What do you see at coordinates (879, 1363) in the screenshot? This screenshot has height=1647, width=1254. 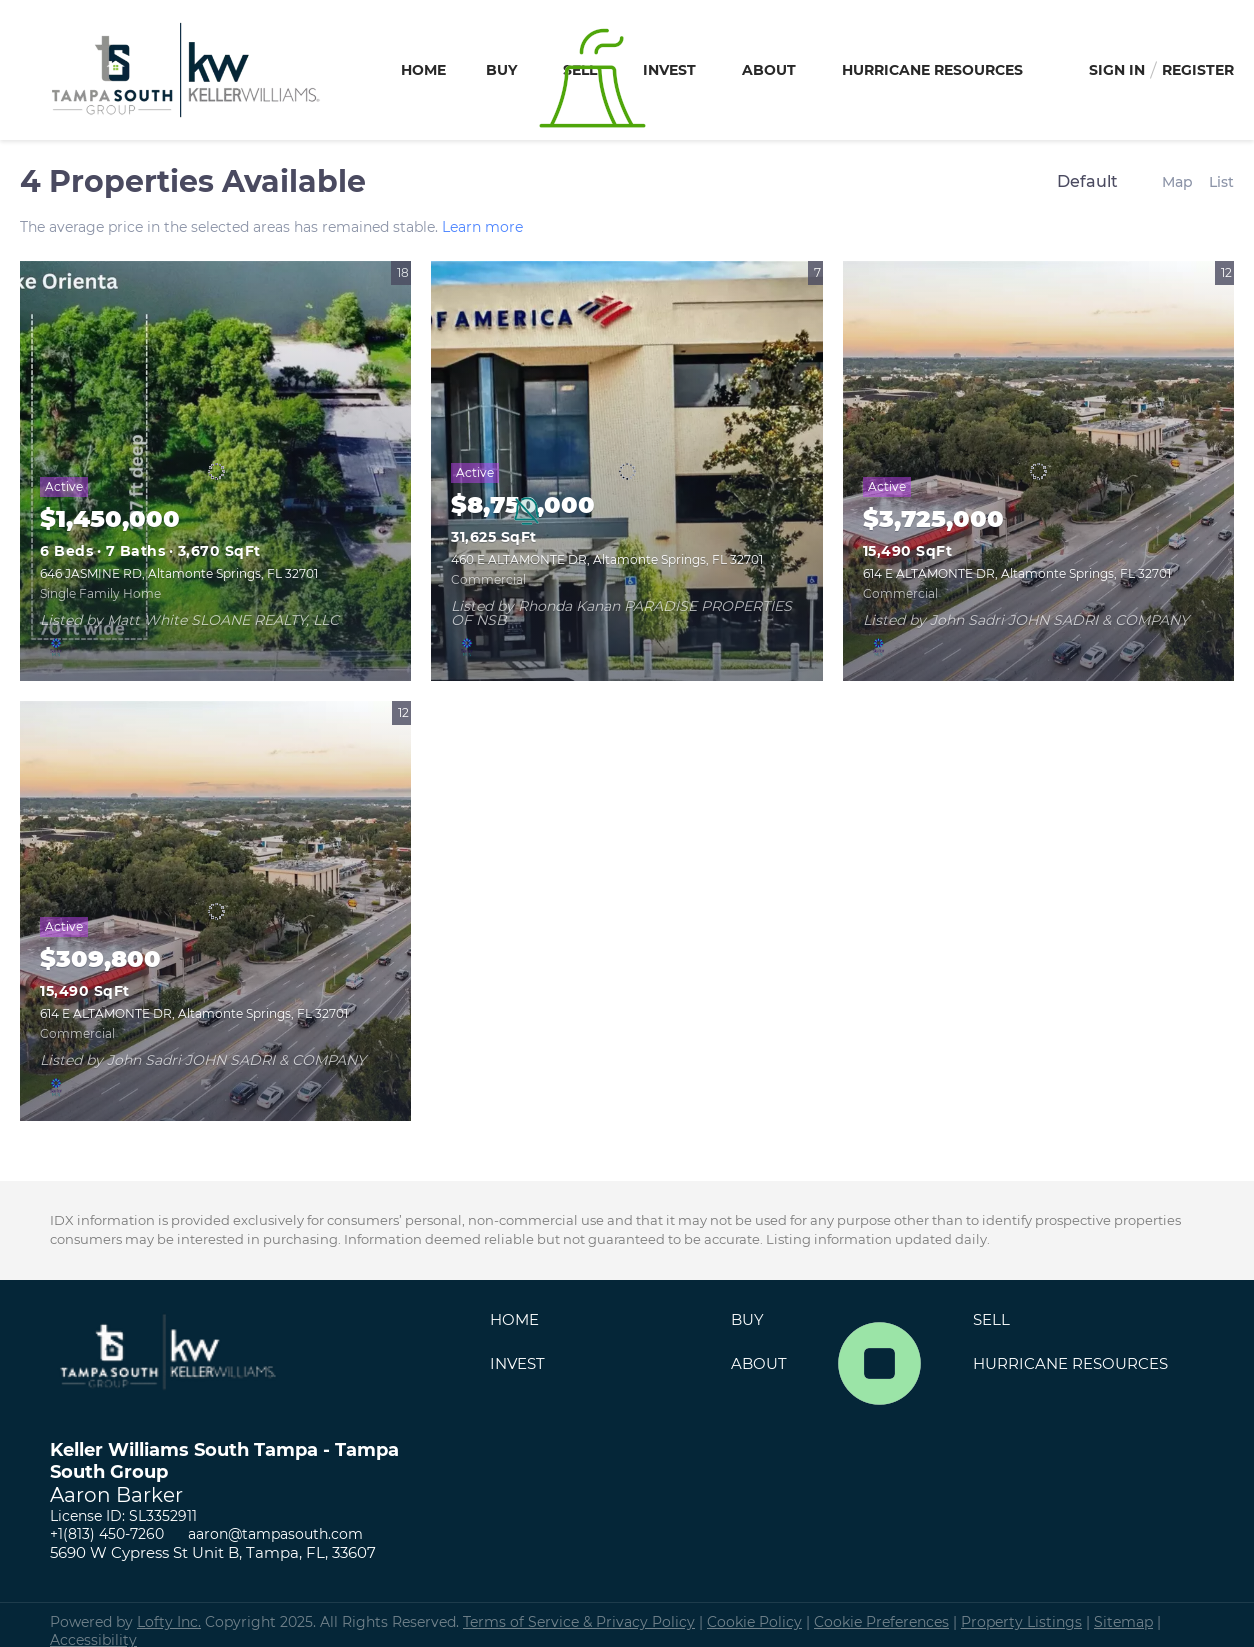 I see `stop playback or recording` at bounding box center [879, 1363].